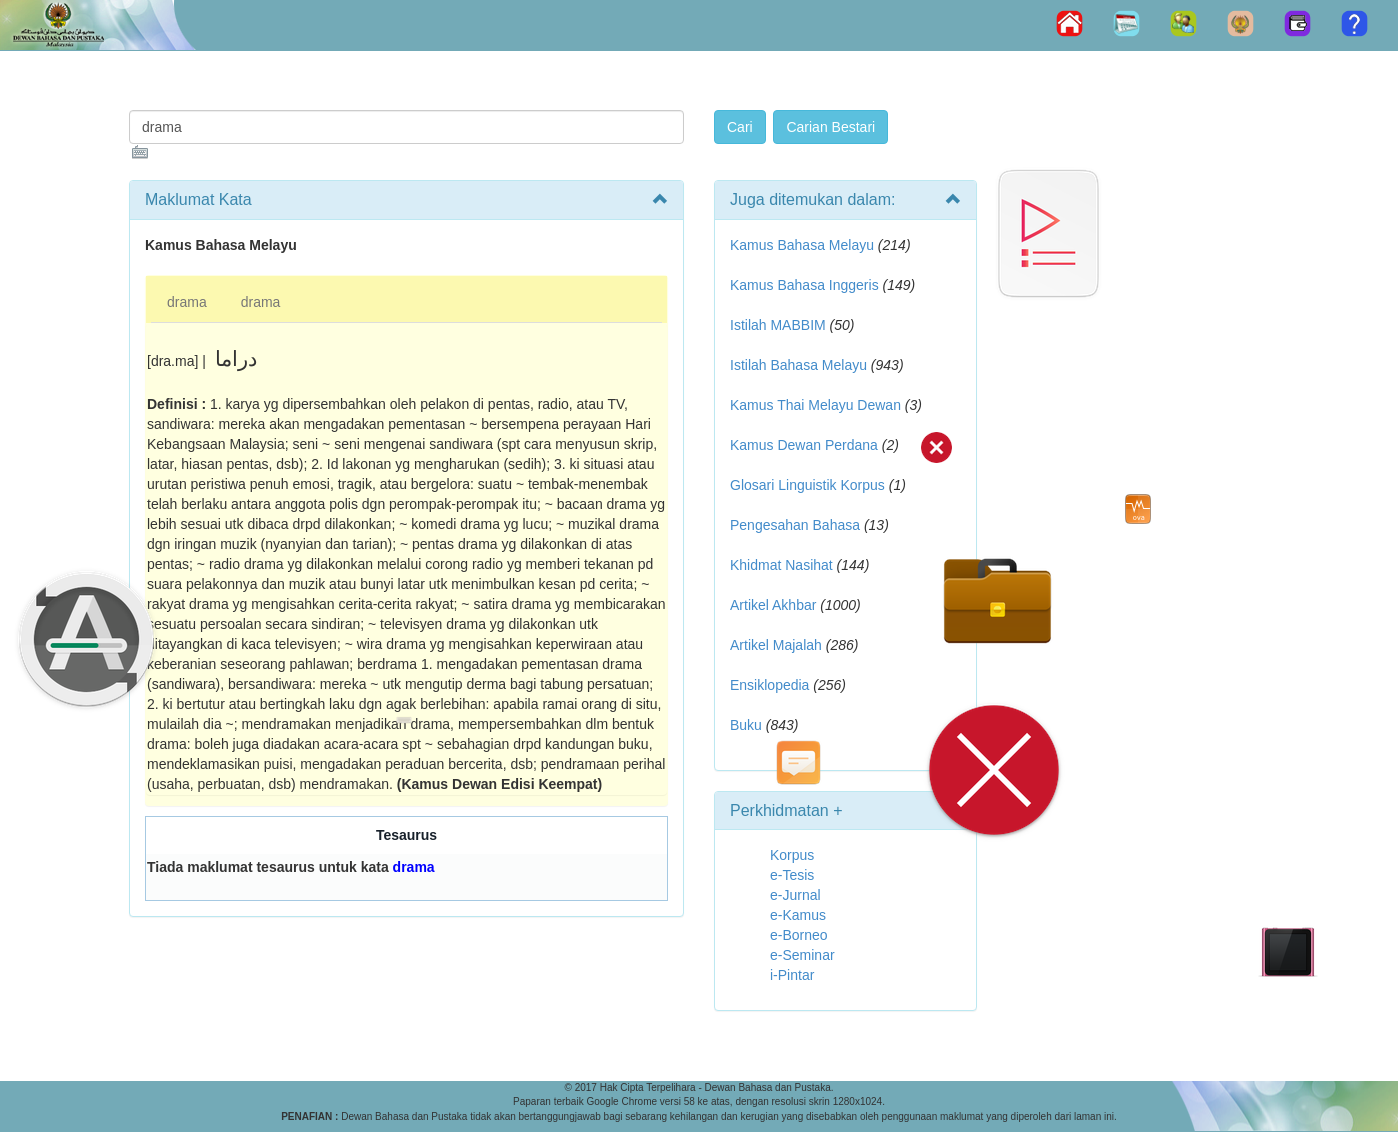 Image resolution: width=1398 pixels, height=1132 pixels. What do you see at coordinates (936, 447) in the screenshot?
I see `cancel the current action or operation` at bounding box center [936, 447].